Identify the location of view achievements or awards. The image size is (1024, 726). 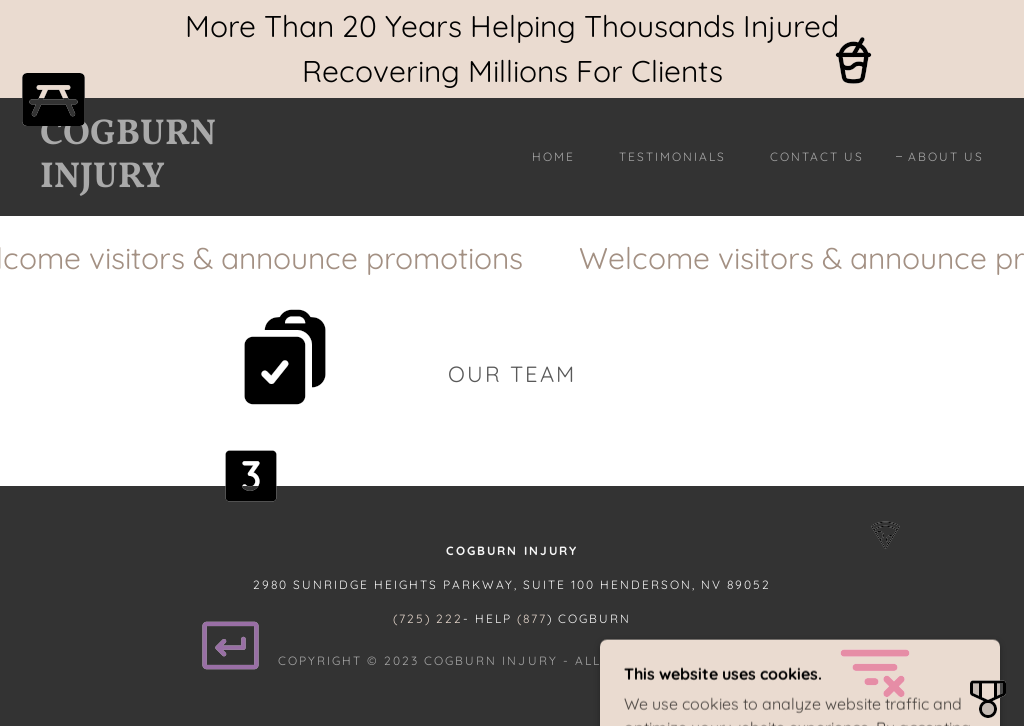
(988, 697).